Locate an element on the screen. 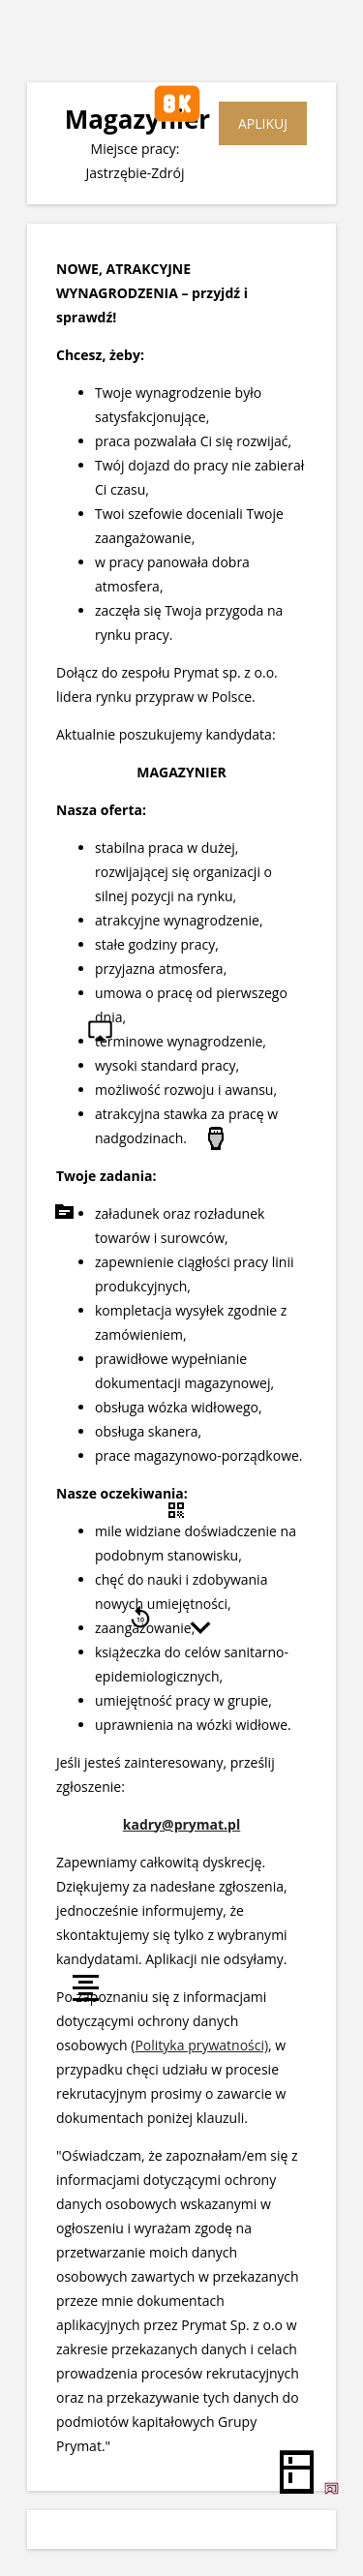 This screenshot has height=2576, width=363. indicates 8K video resolution quality is located at coordinates (177, 104).